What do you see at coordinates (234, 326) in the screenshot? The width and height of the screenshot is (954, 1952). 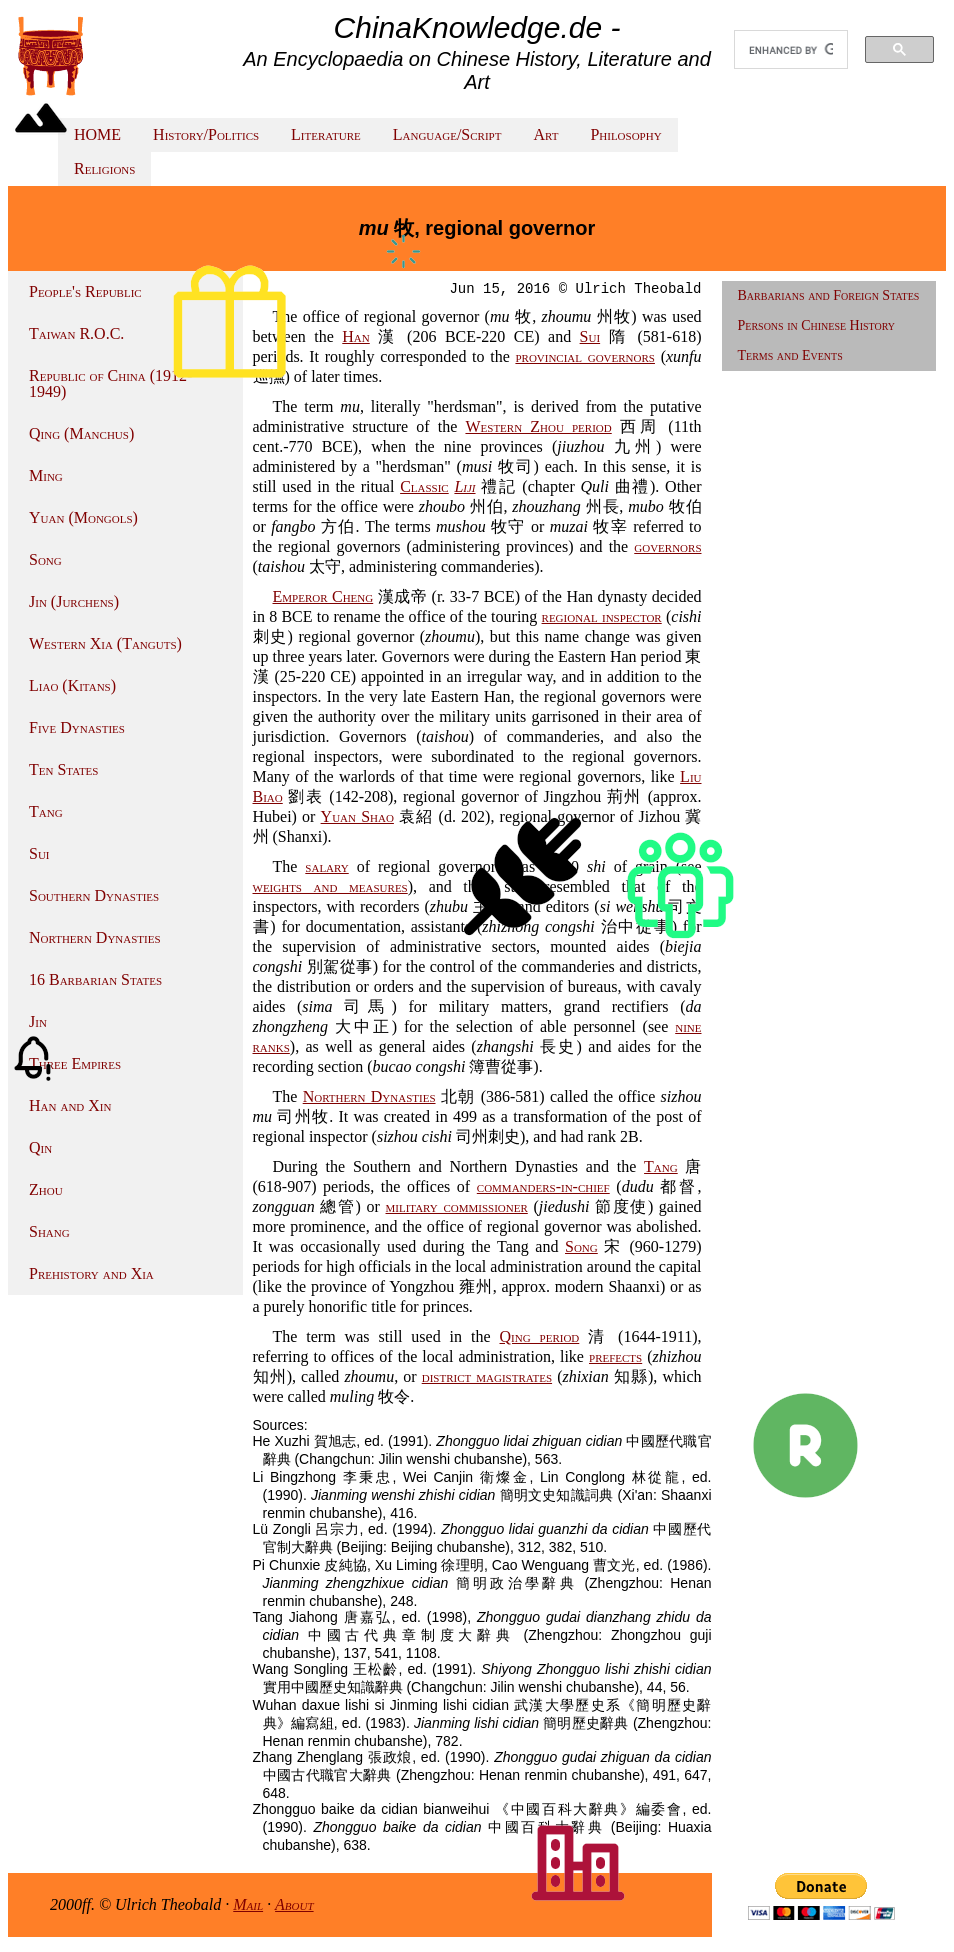 I see `access gifts or rewards` at bounding box center [234, 326].